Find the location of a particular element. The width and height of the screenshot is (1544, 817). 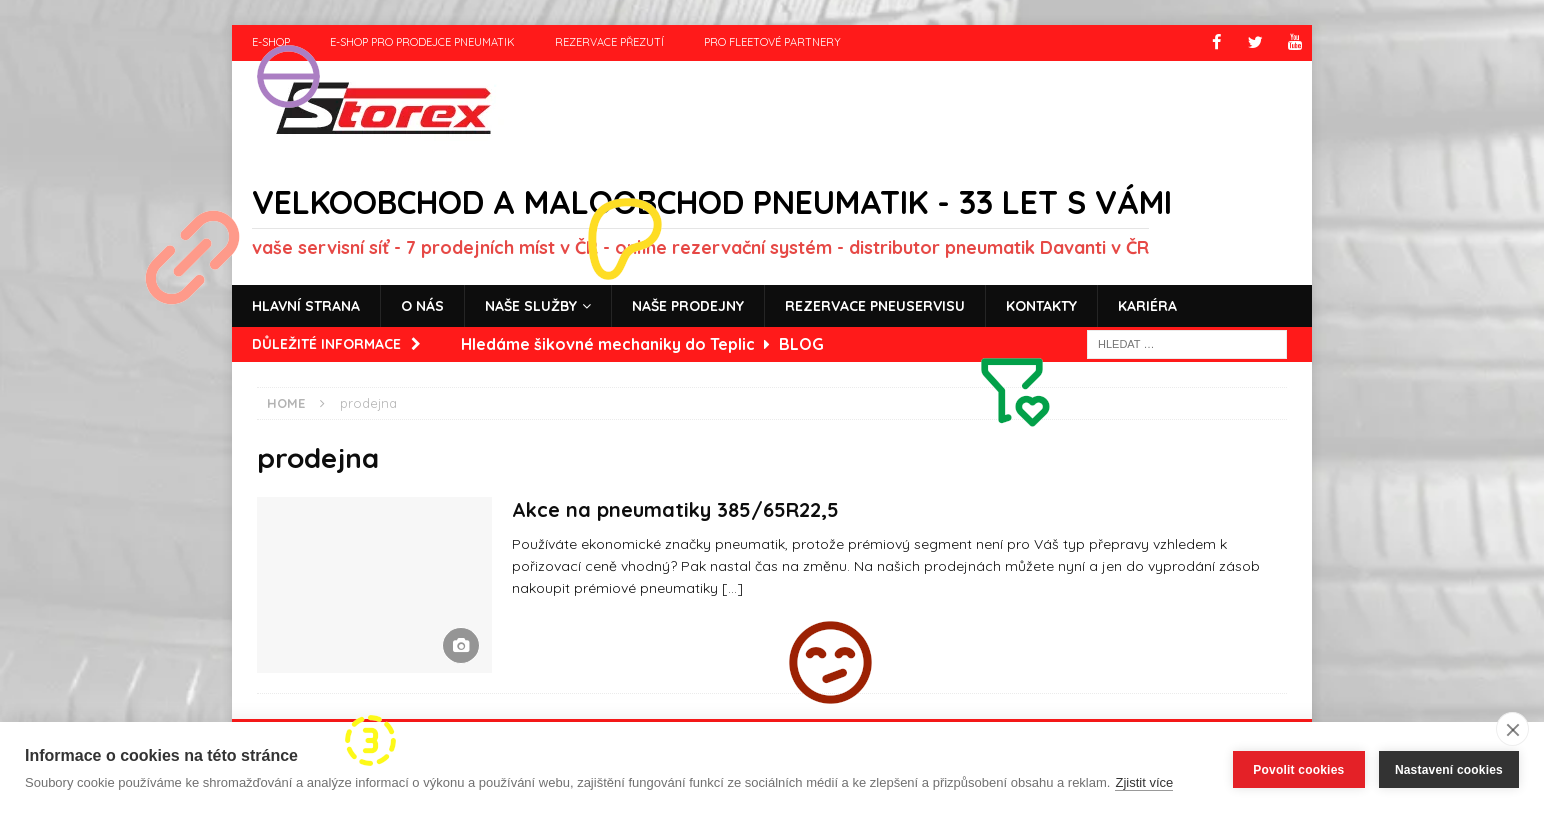

indicate dissatisfaction or negative feedback is located at coordinates (830, 662).